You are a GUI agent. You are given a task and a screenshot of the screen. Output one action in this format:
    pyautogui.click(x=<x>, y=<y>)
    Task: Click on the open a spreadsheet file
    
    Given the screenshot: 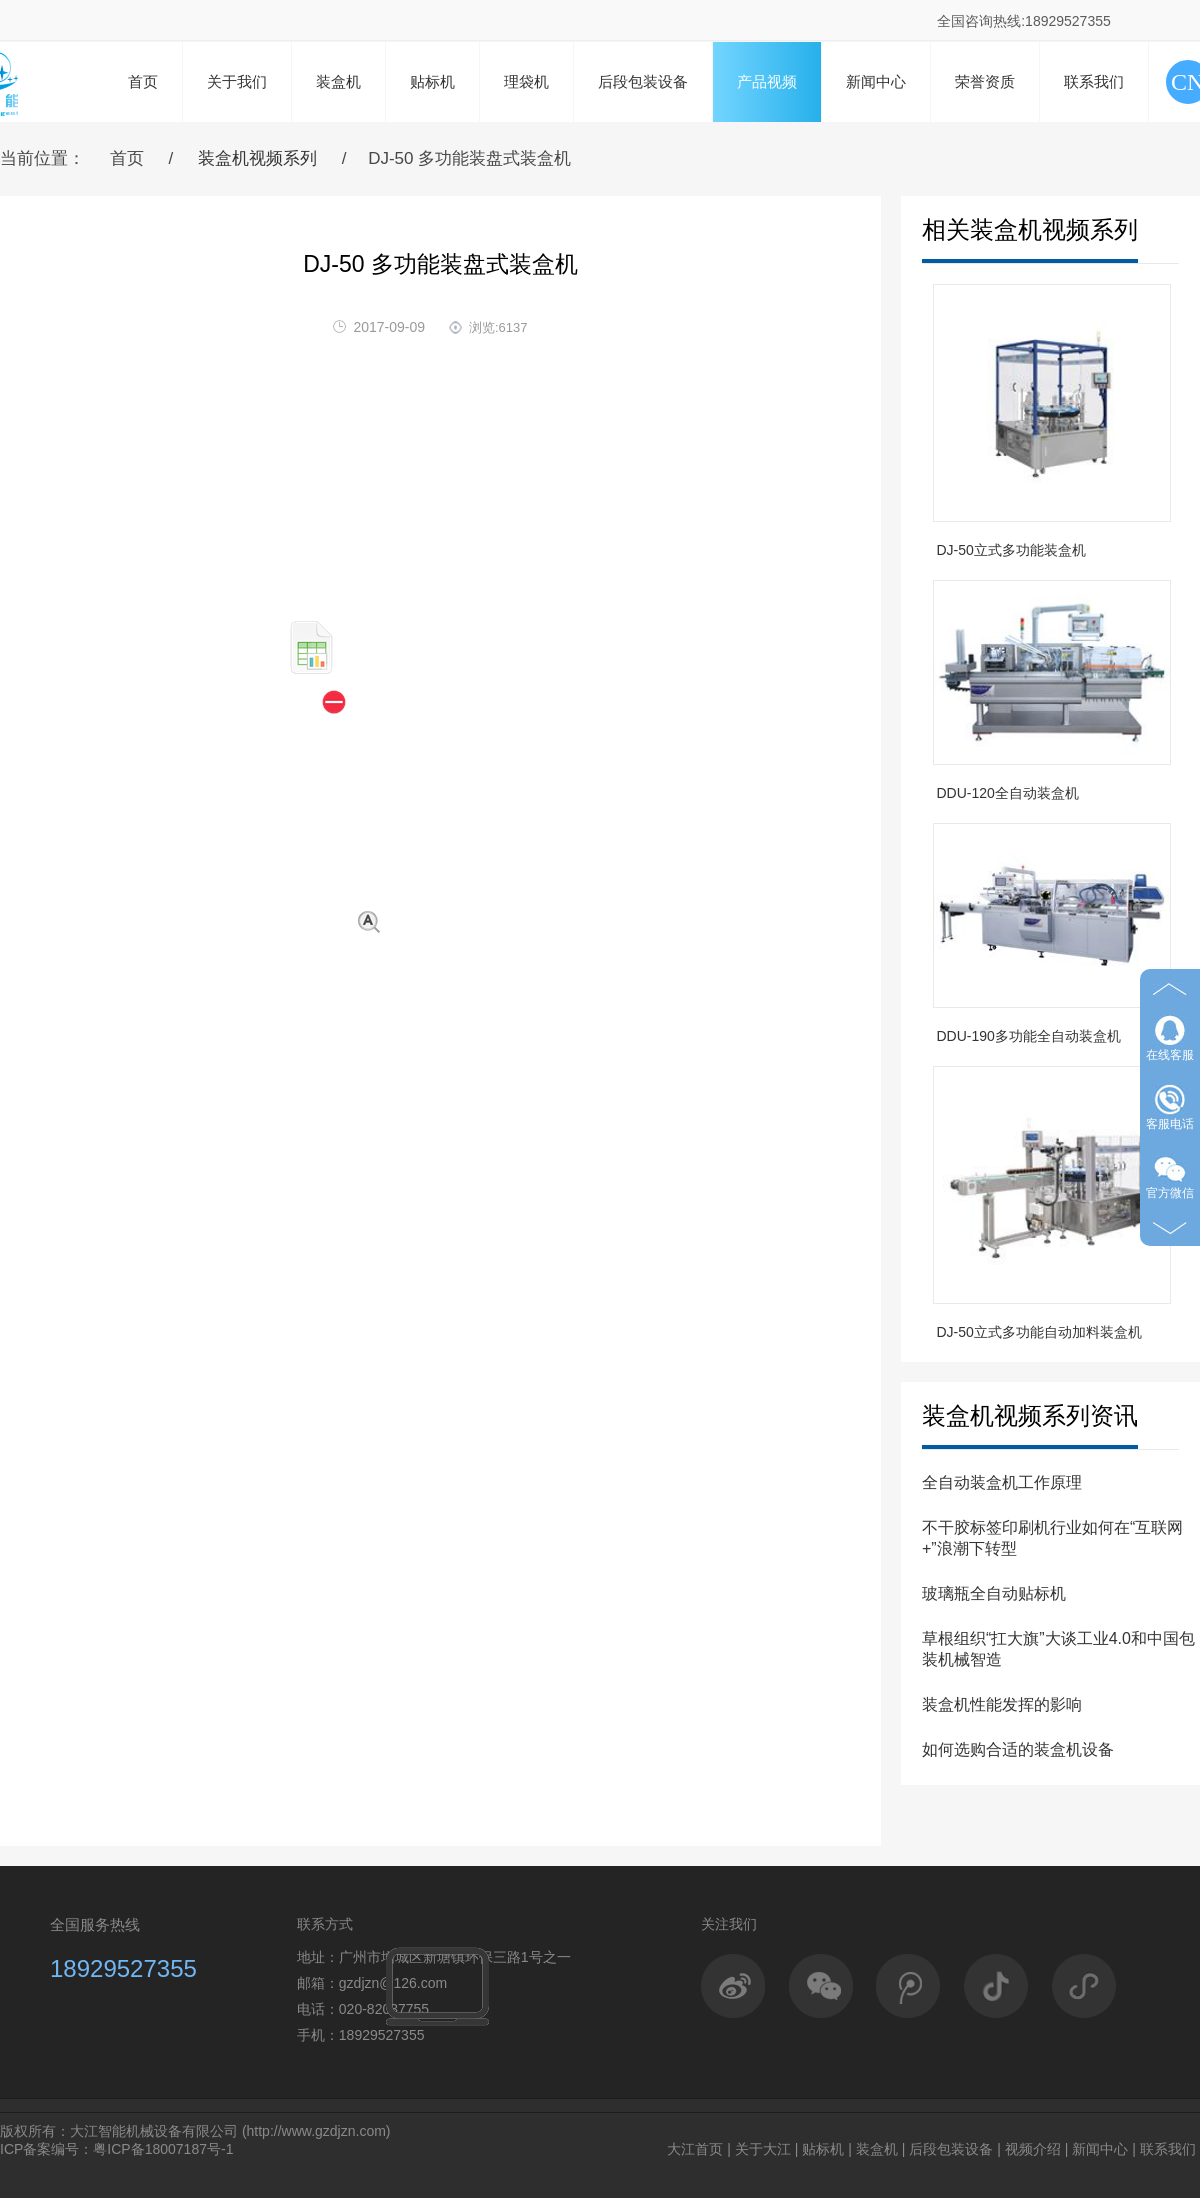 What is the action you would take?
    pyautogui.click(x=311, y=647)
    